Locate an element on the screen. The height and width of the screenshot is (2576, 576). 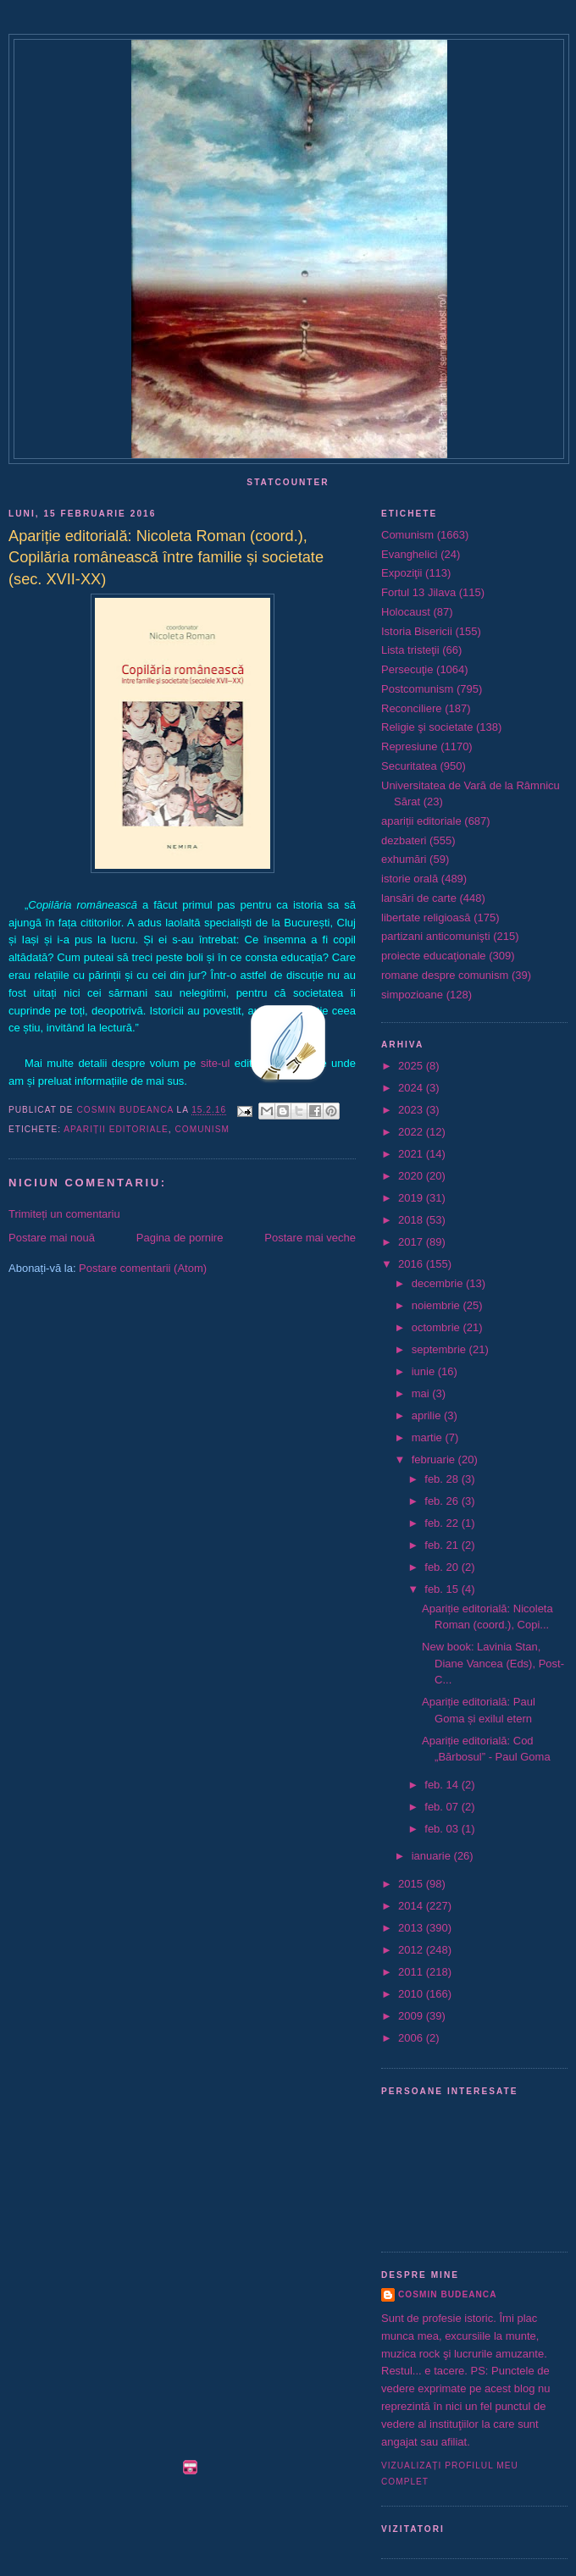
open tuner radio streaming app is located at coordinates (190, 2467).